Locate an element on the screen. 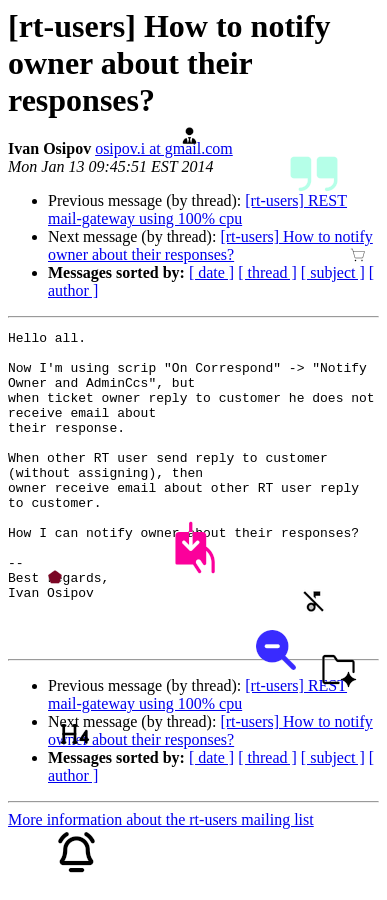 The image size is (387, 900). create a new space or workspace is located at coordinates (338, 669).